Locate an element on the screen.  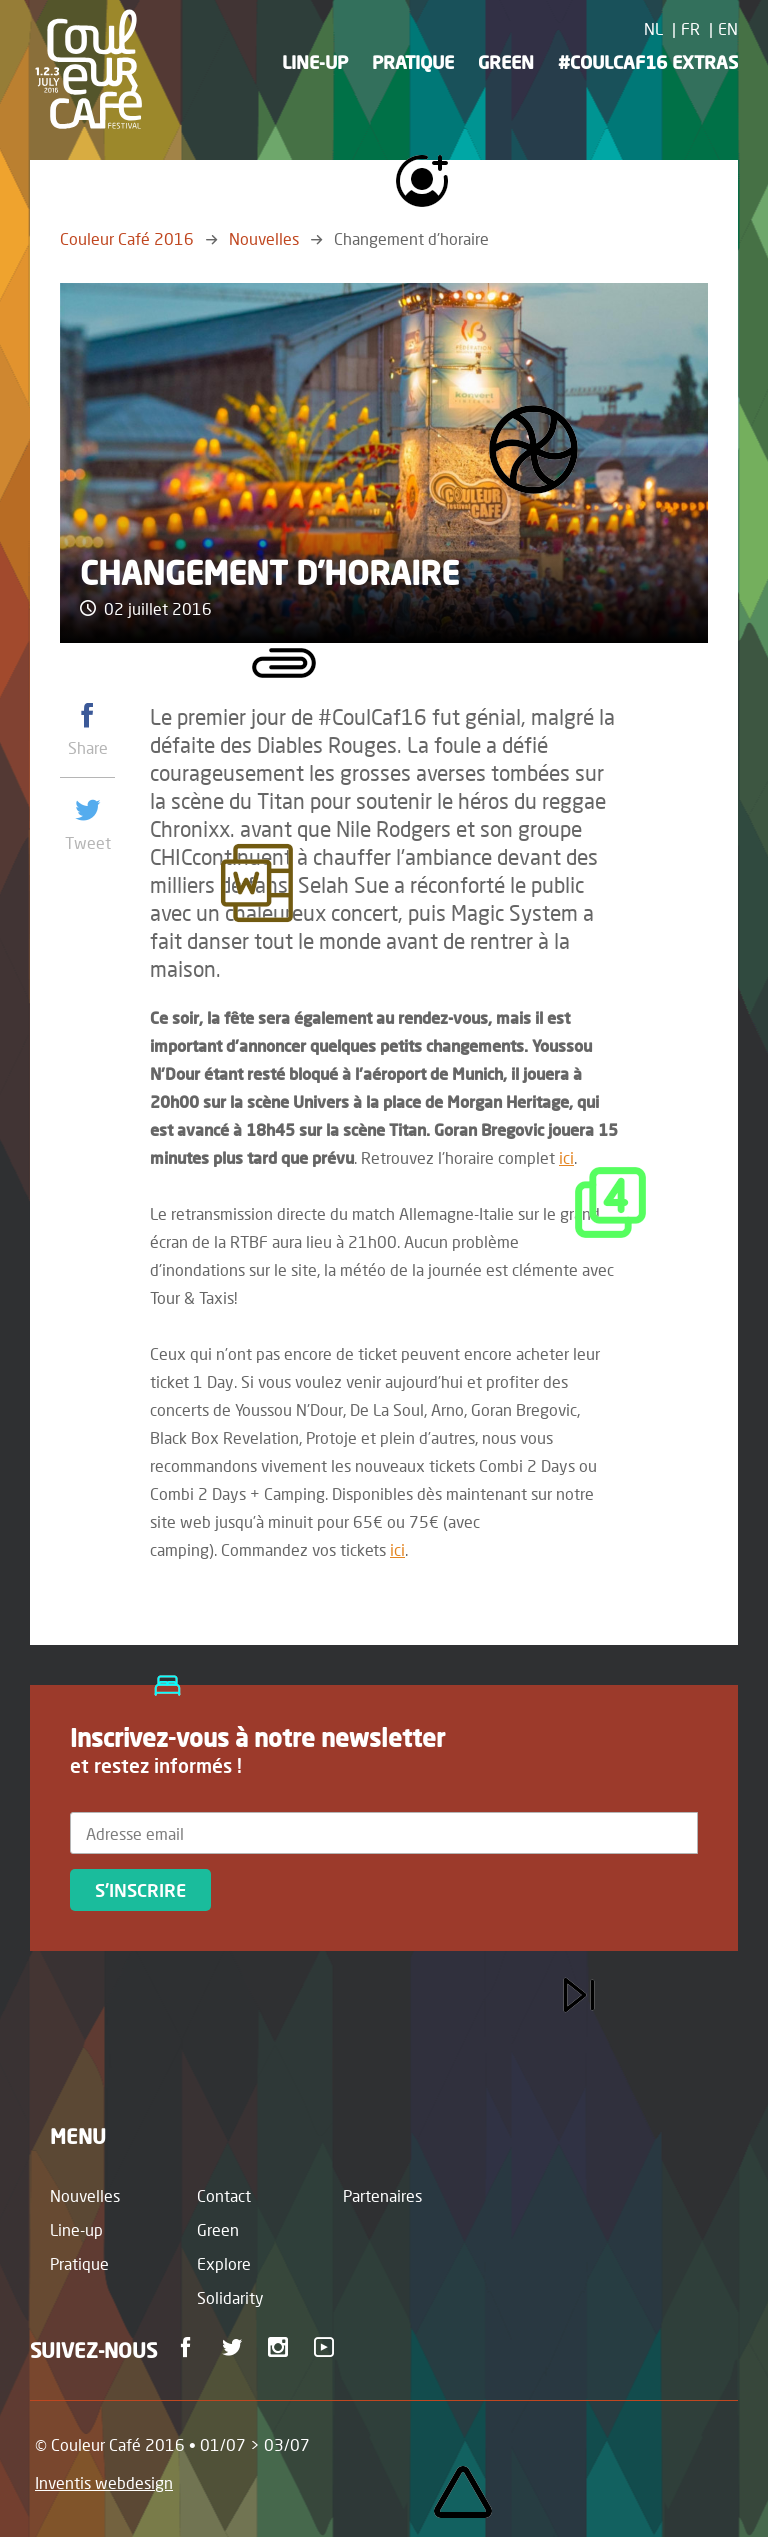
open Microsoft Word is located at coordinates (260, 883).